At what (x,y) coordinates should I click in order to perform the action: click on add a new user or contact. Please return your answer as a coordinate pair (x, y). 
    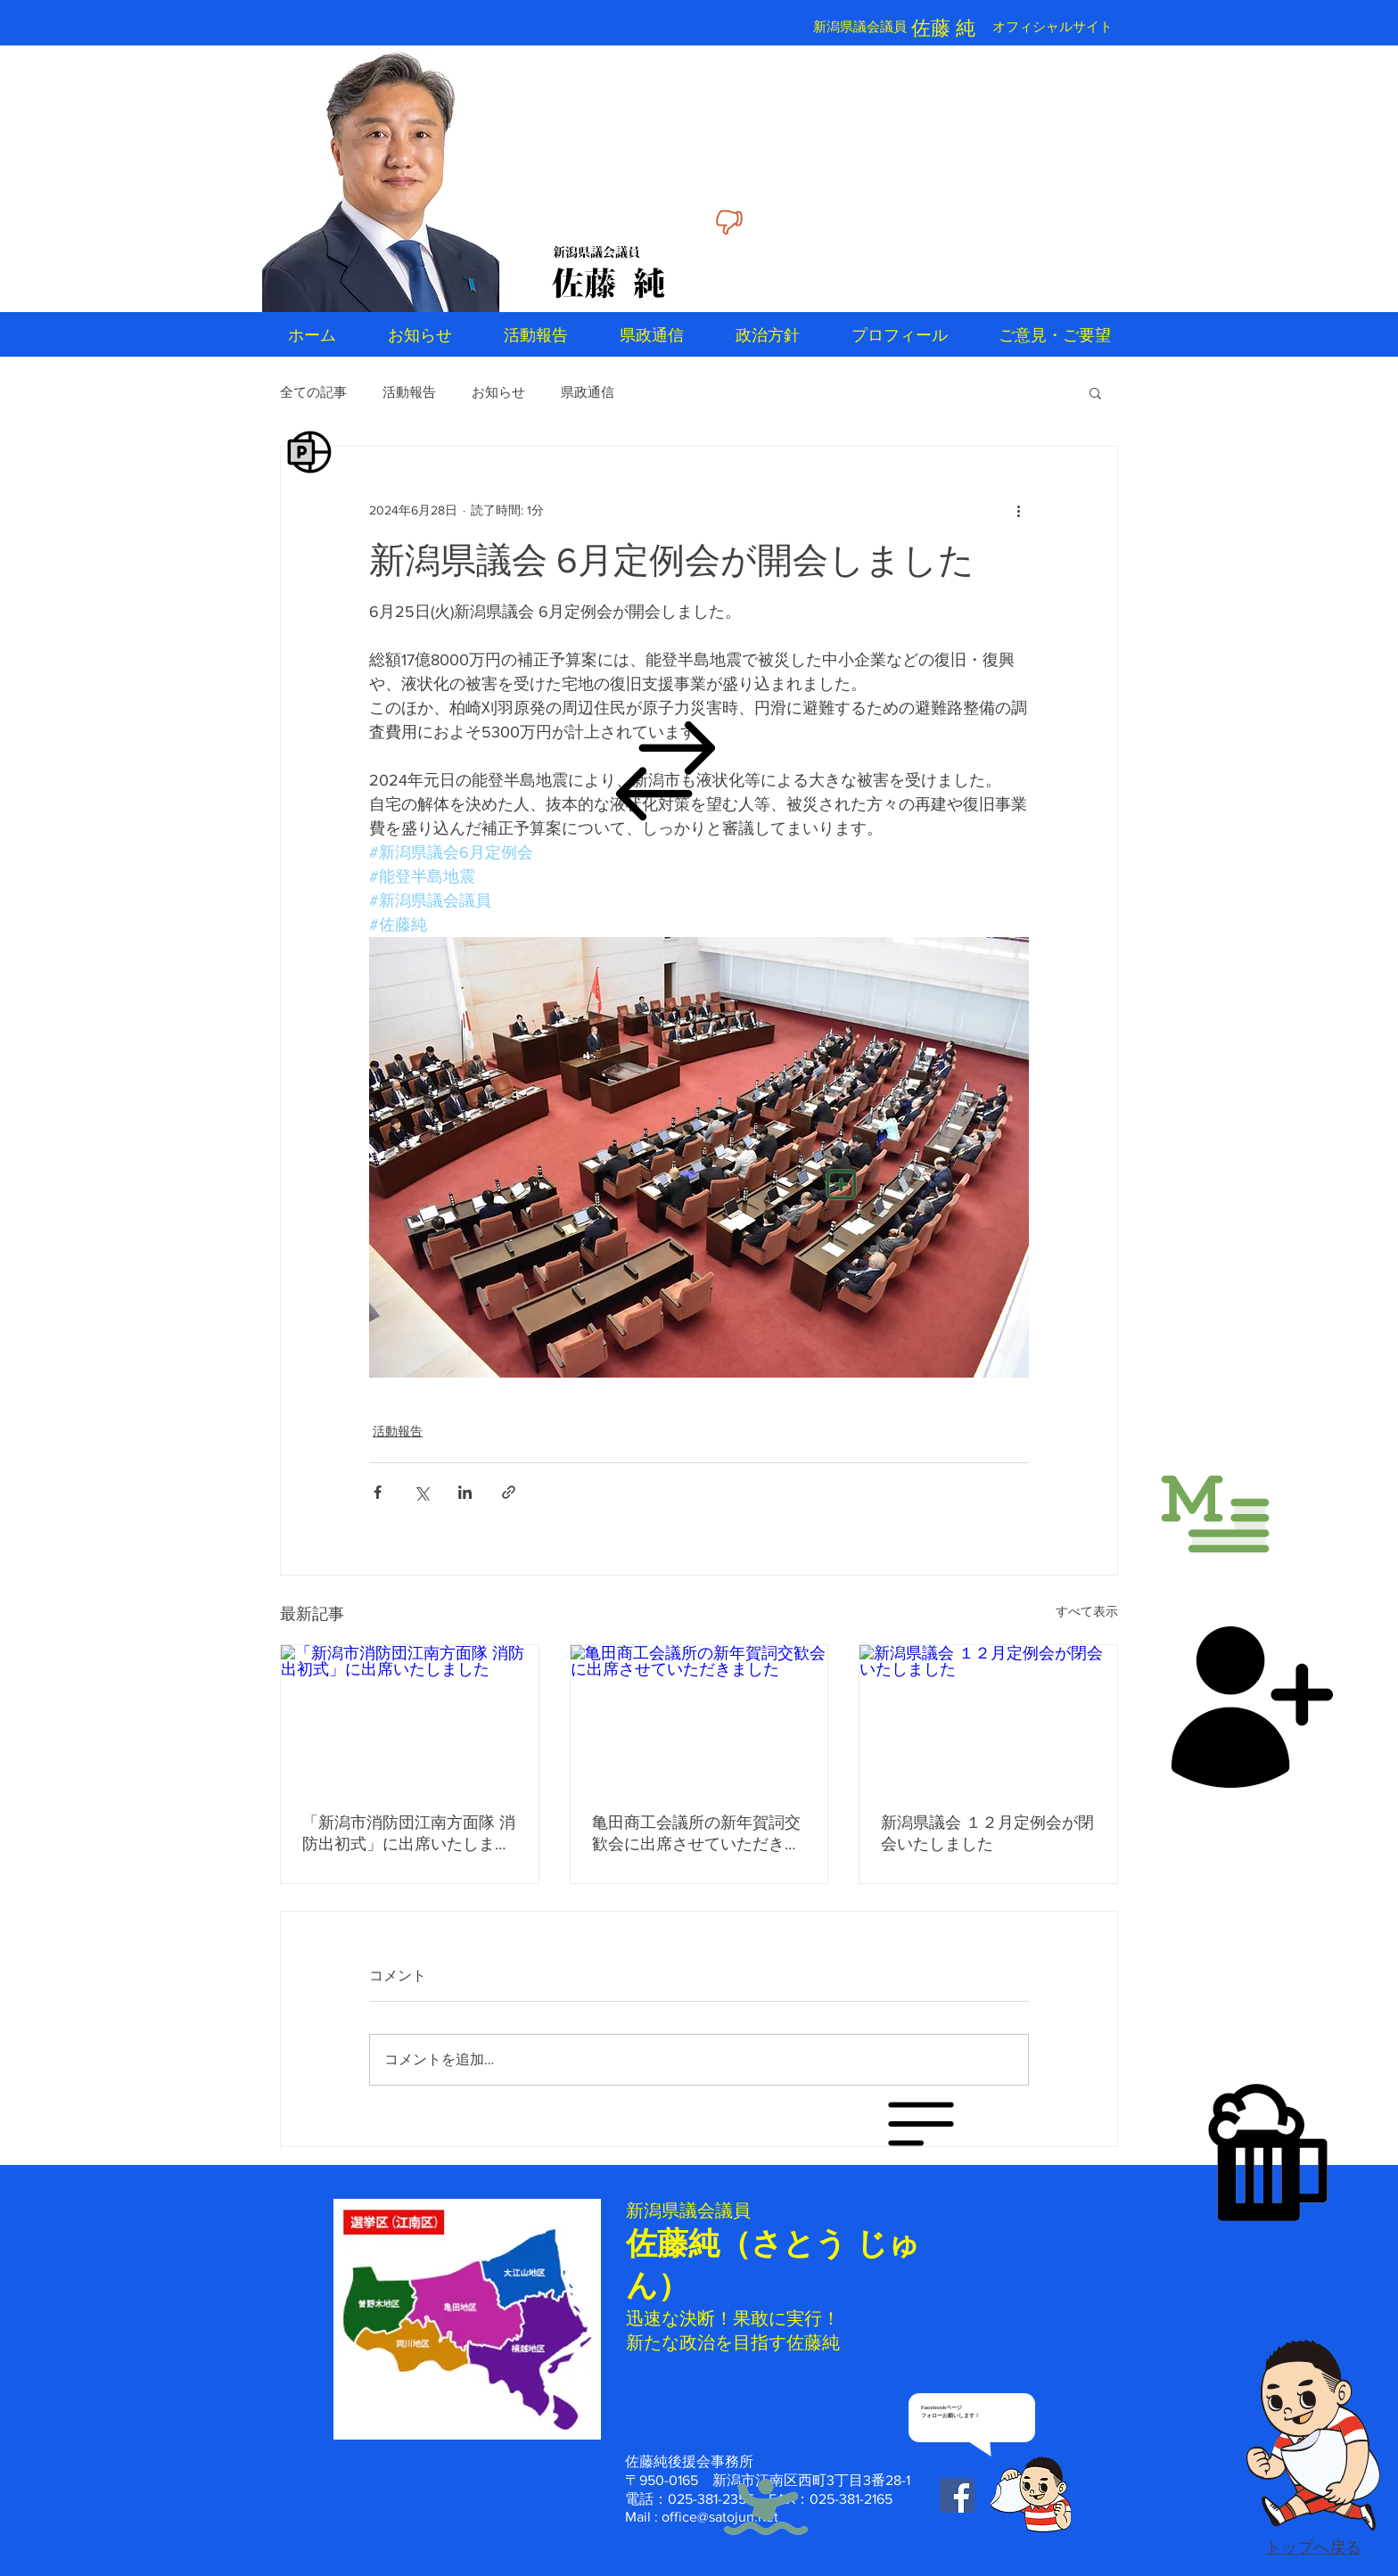
    Looking at the image, I should click on (1252, 1707).